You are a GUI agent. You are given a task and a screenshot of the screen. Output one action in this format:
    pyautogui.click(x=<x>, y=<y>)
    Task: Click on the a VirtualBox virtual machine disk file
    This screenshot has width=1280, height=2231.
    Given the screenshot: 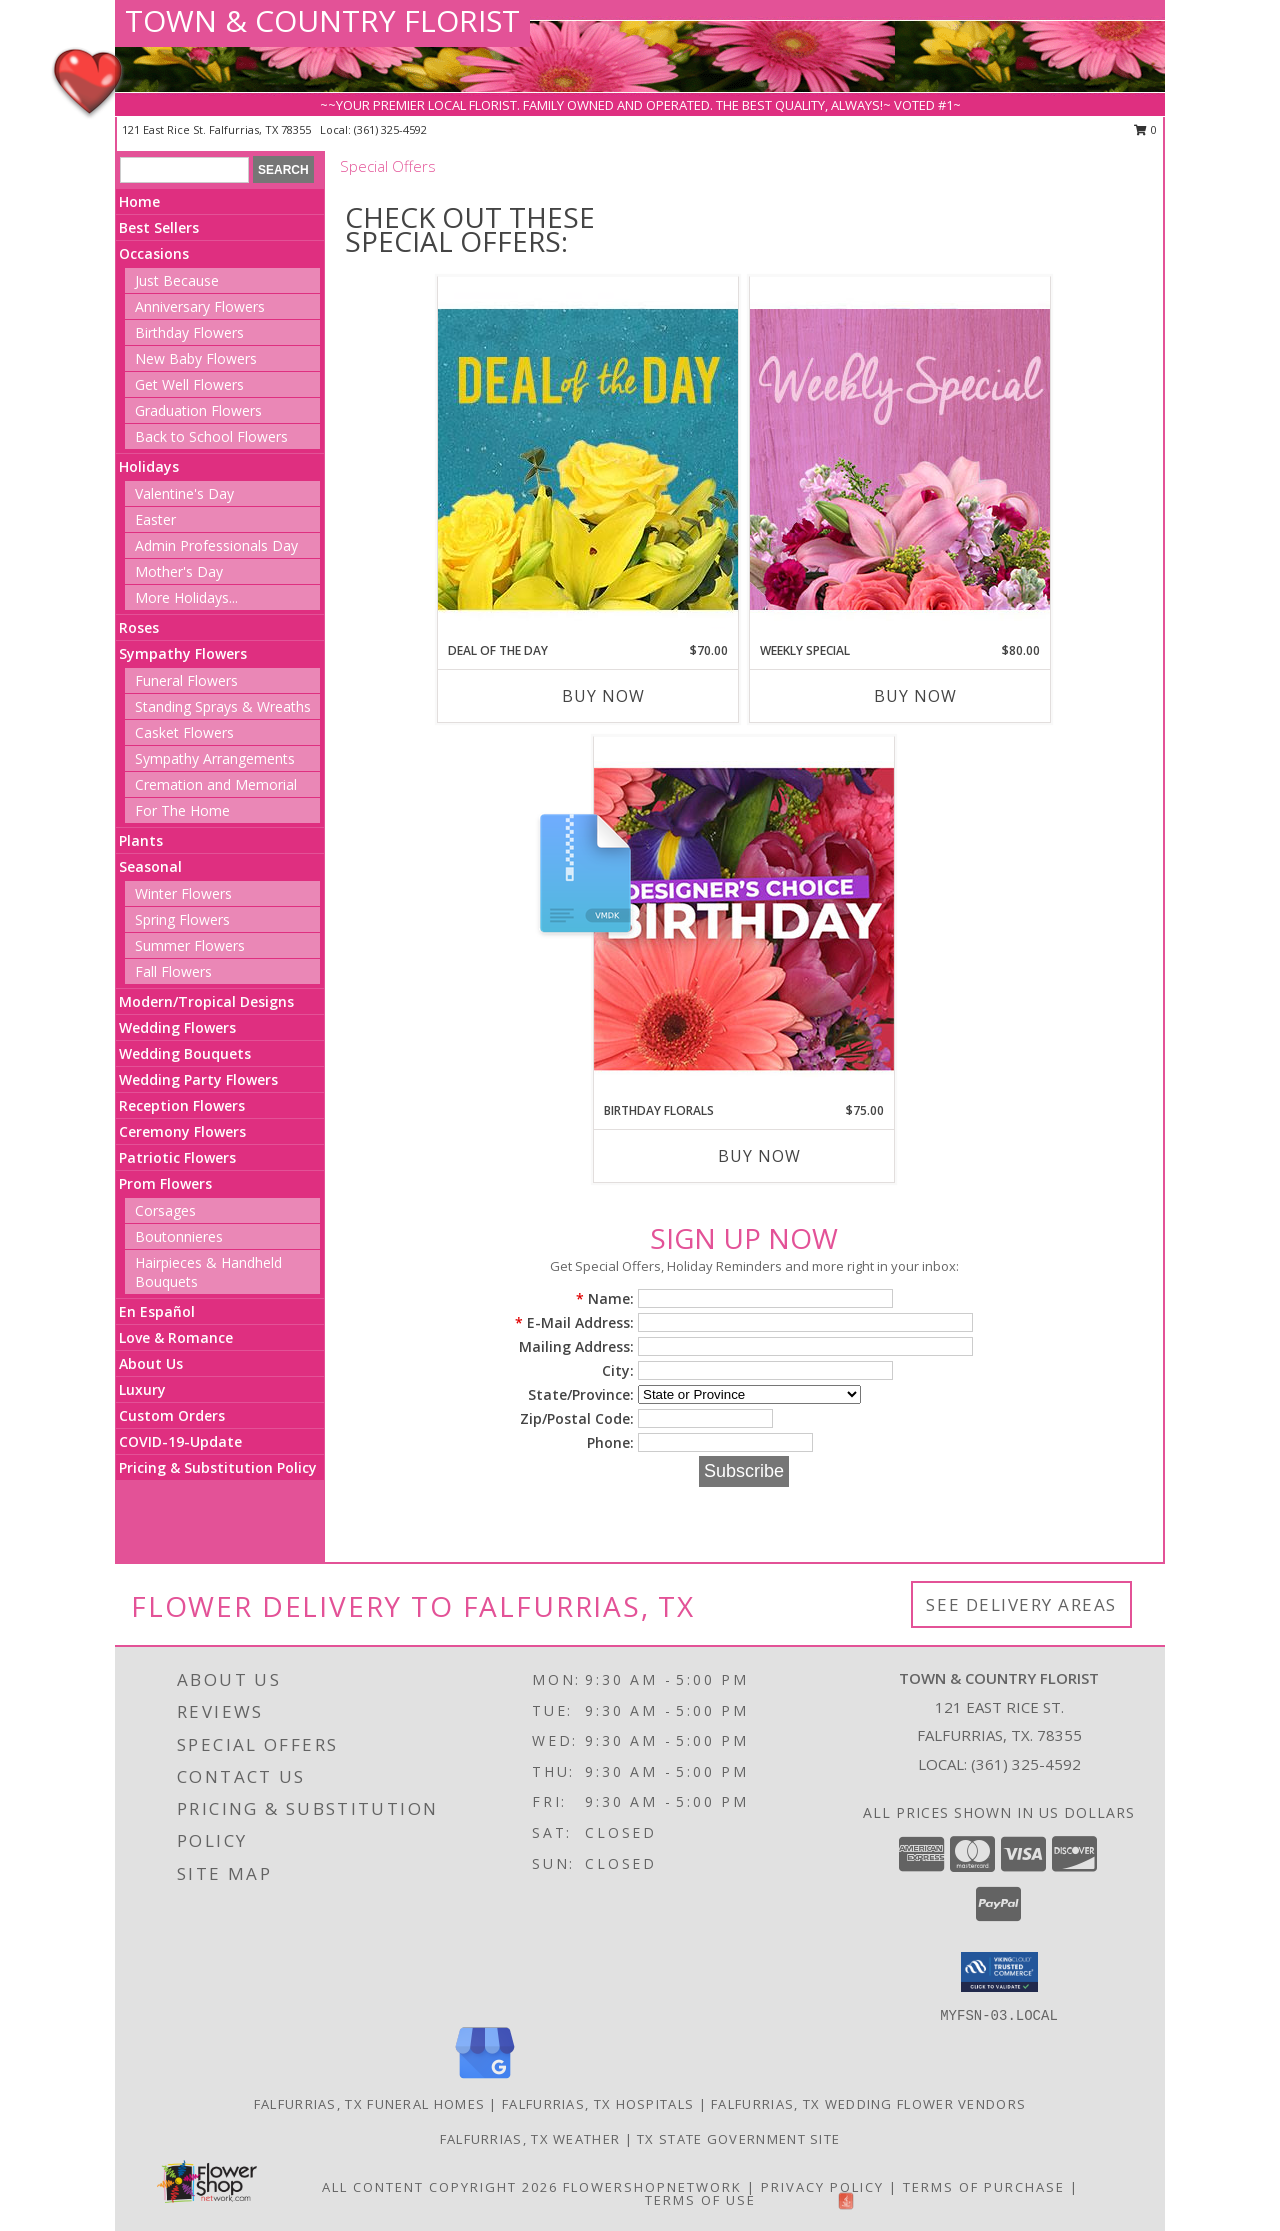 What is the action you would take?
    pyautogui.click(x=585, y=875)
    